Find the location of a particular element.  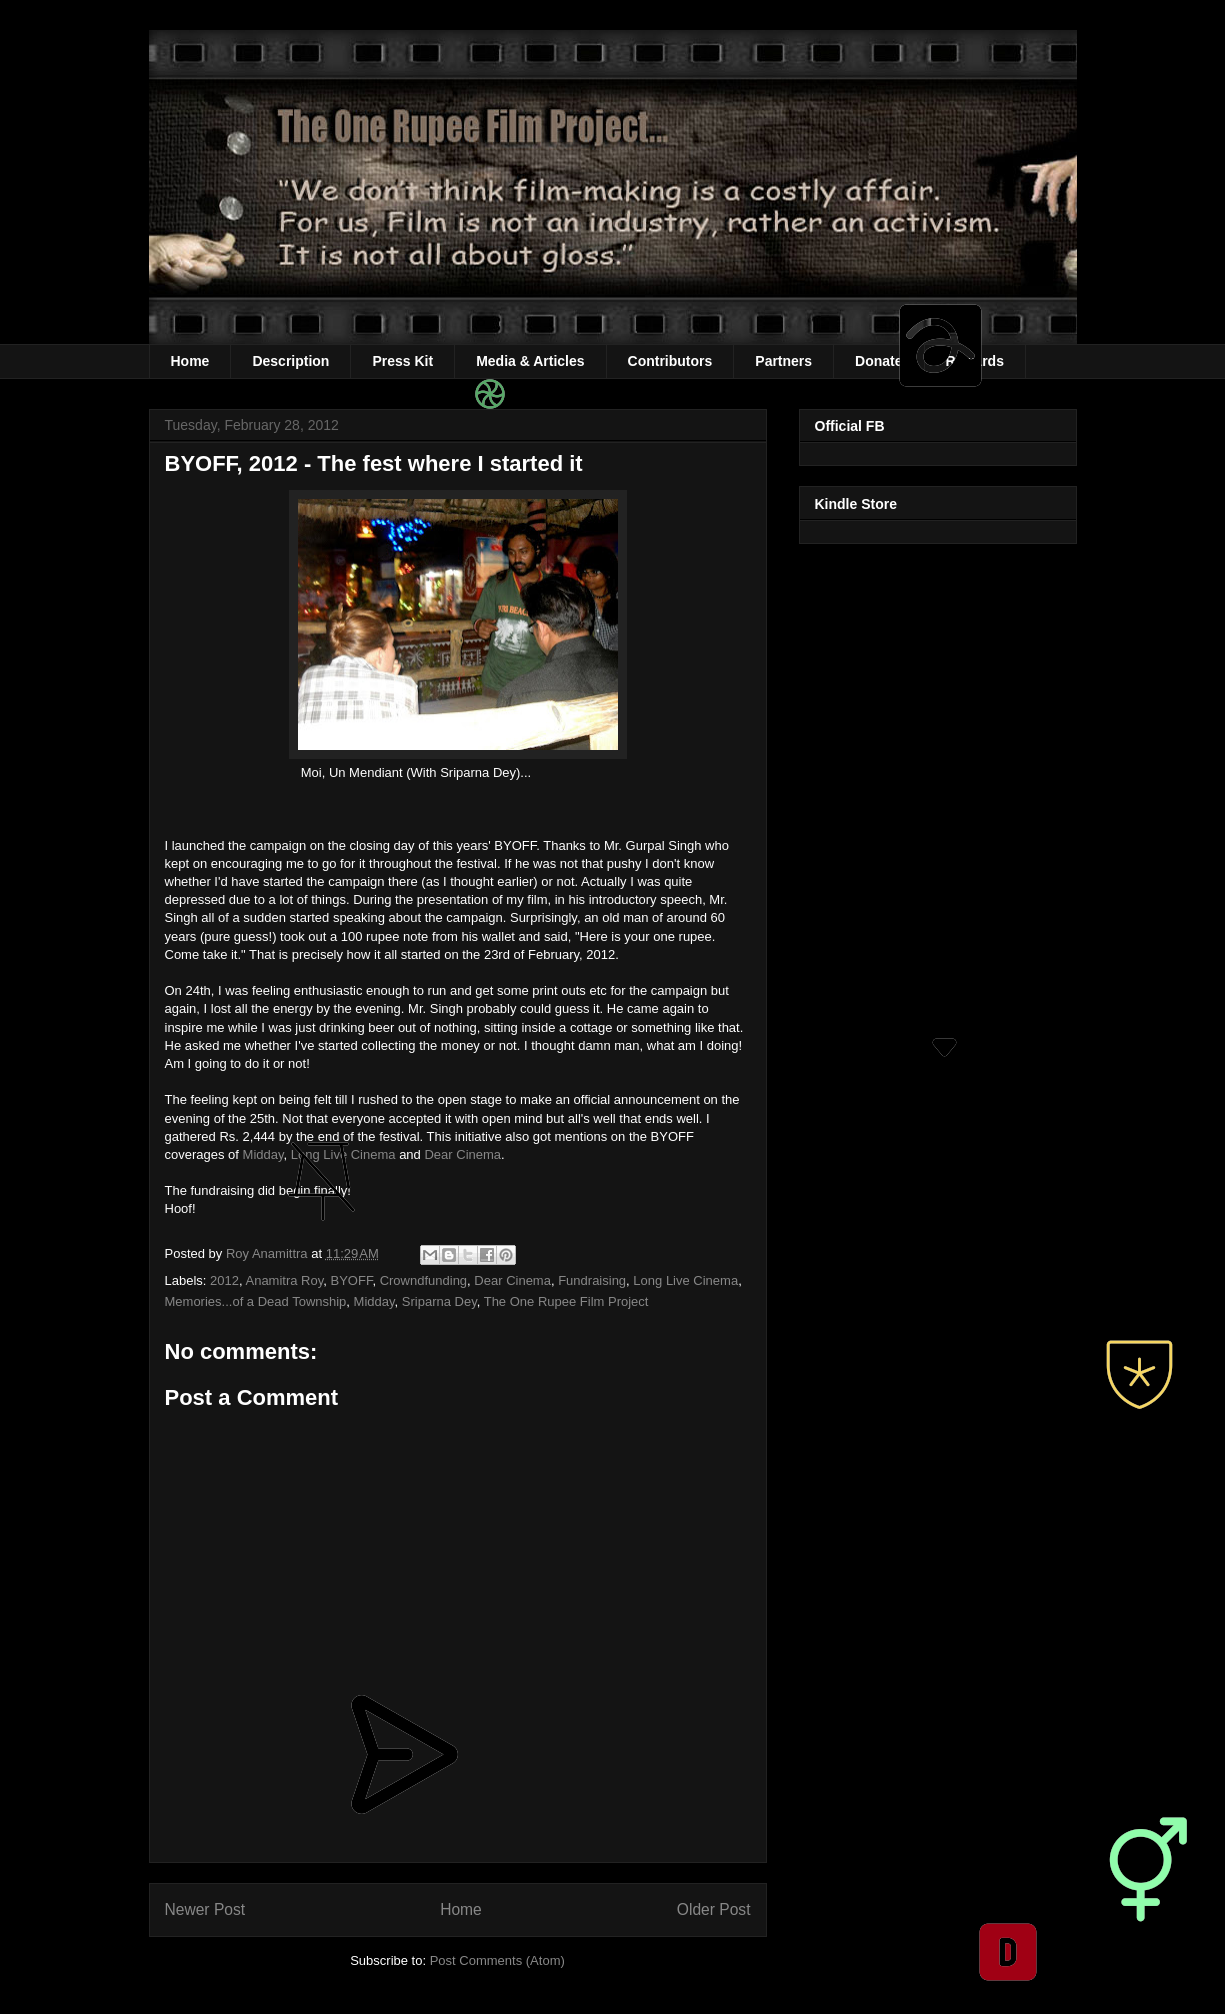

indicates loading or processing in progress is located at coordinates (490, 394).